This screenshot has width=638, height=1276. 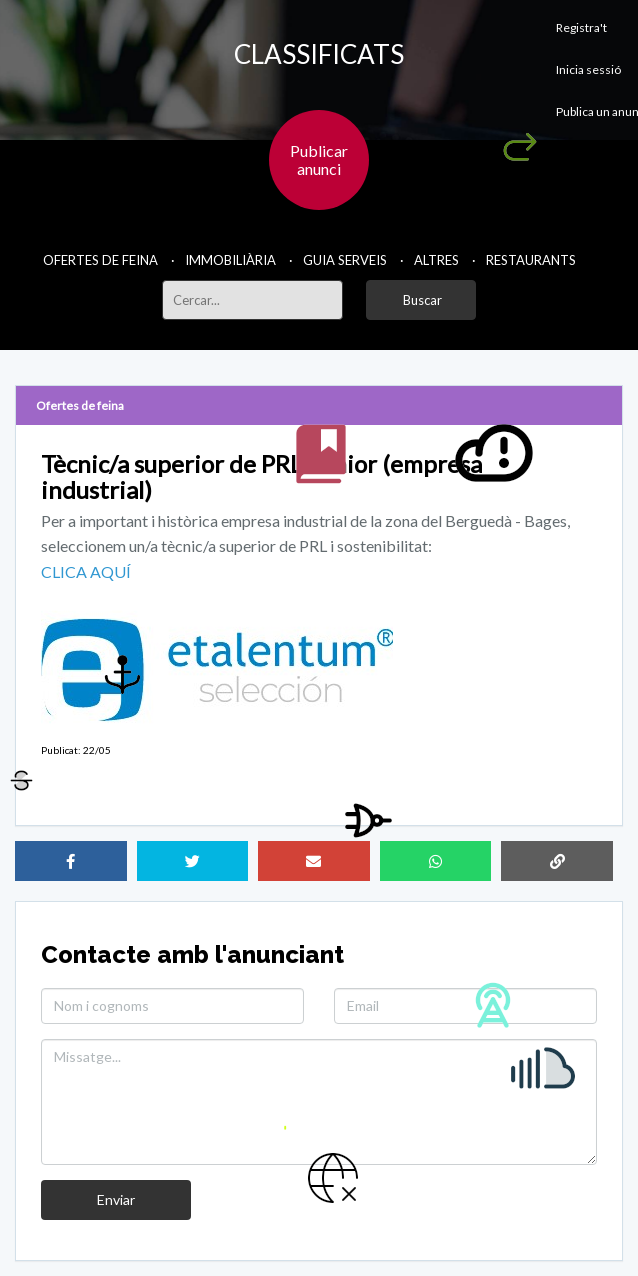 What do you see at coordinates (493, 1006) in the screenshot?
I see `indicates cellular network signal or coverage` at bounding box center [493, 1006].